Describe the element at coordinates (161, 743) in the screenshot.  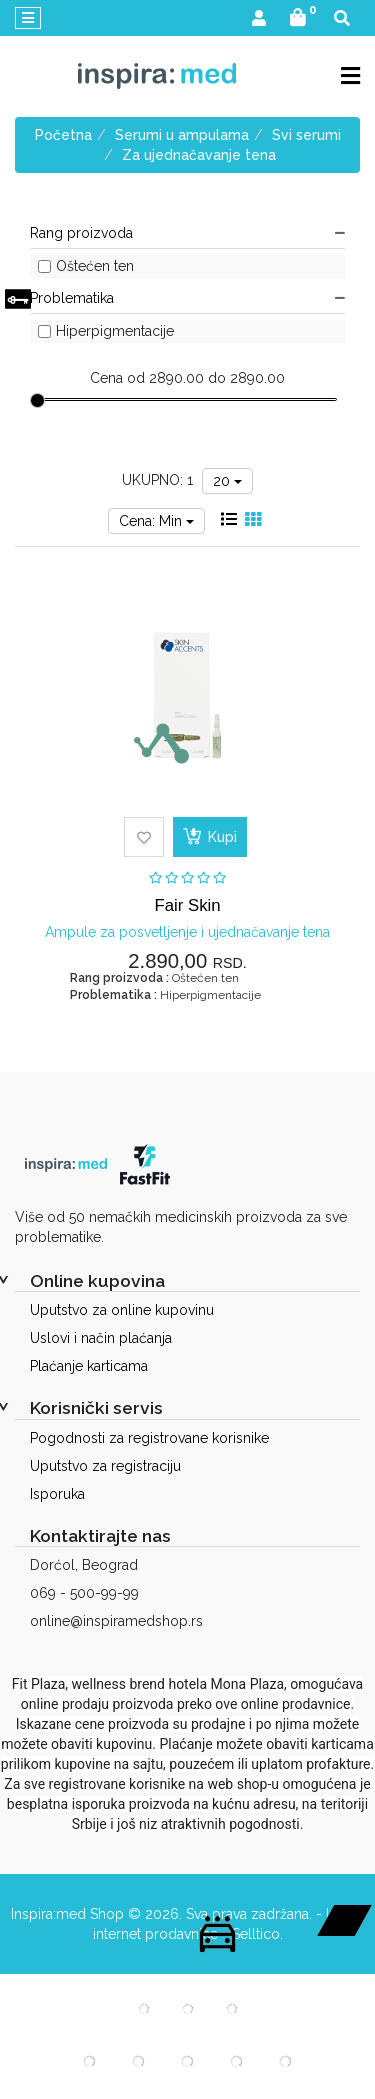
I see `alwaysdata hosting service logo` at that location.